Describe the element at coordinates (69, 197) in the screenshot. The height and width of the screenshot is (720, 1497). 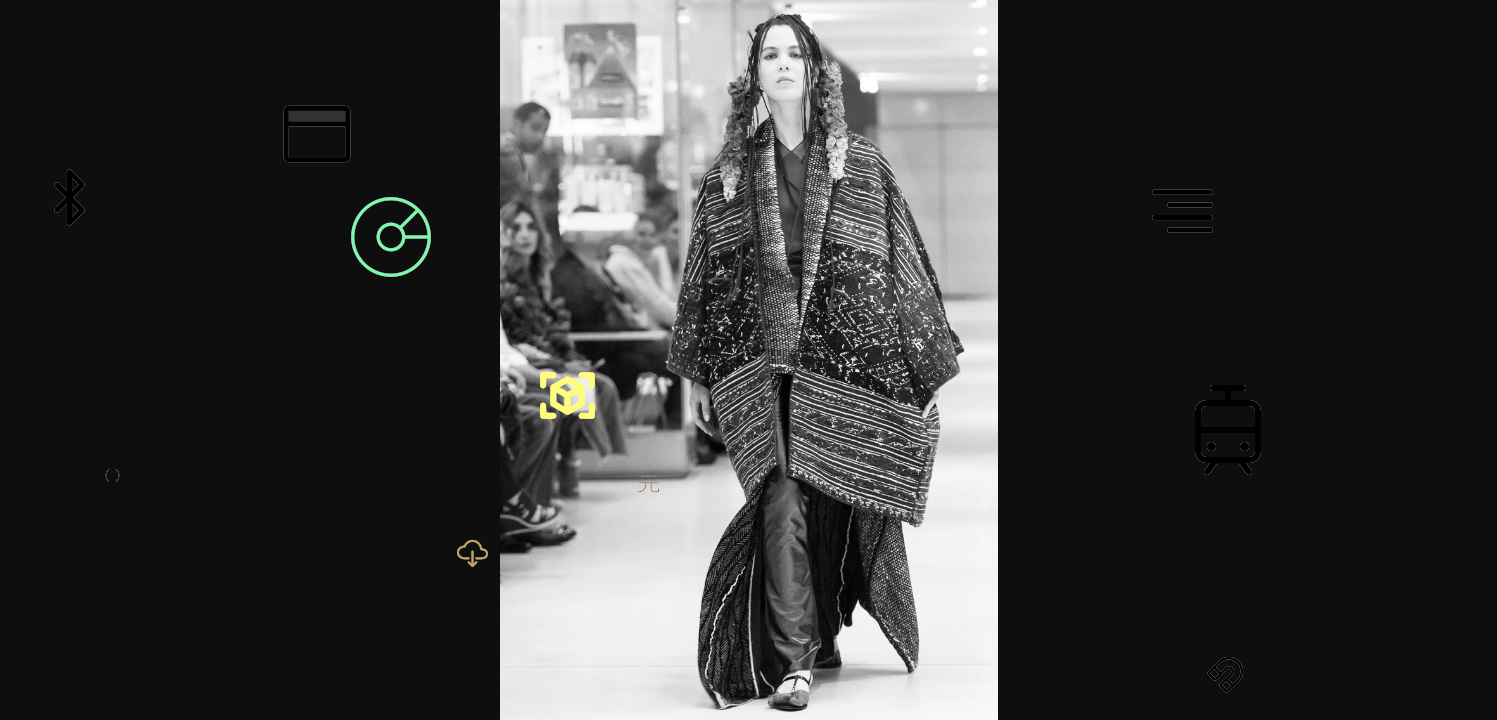
I see `toggle bluetooth connectivity on or off` at that location.